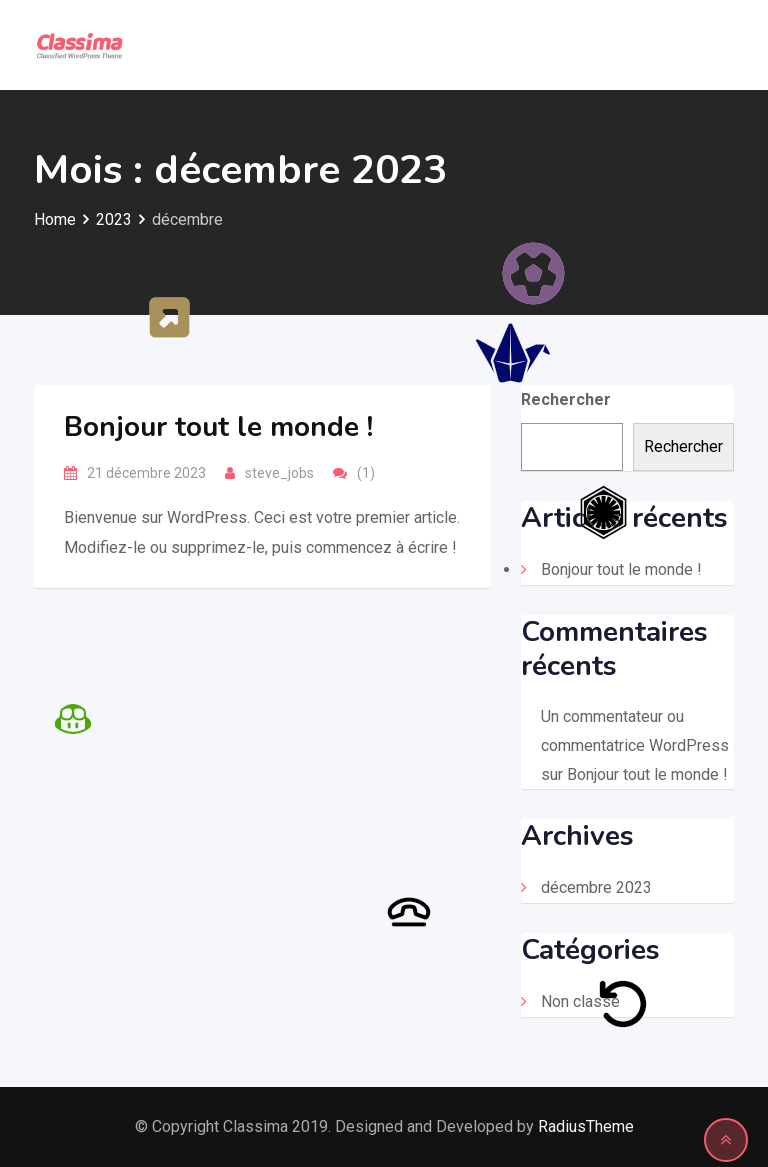 Image resolution: width=768 pixels, height=1167 pixels. Describe the element at coordinates (73, 719) in the screenshot. I see `access GitHub Copilot AI assistant` at that location.